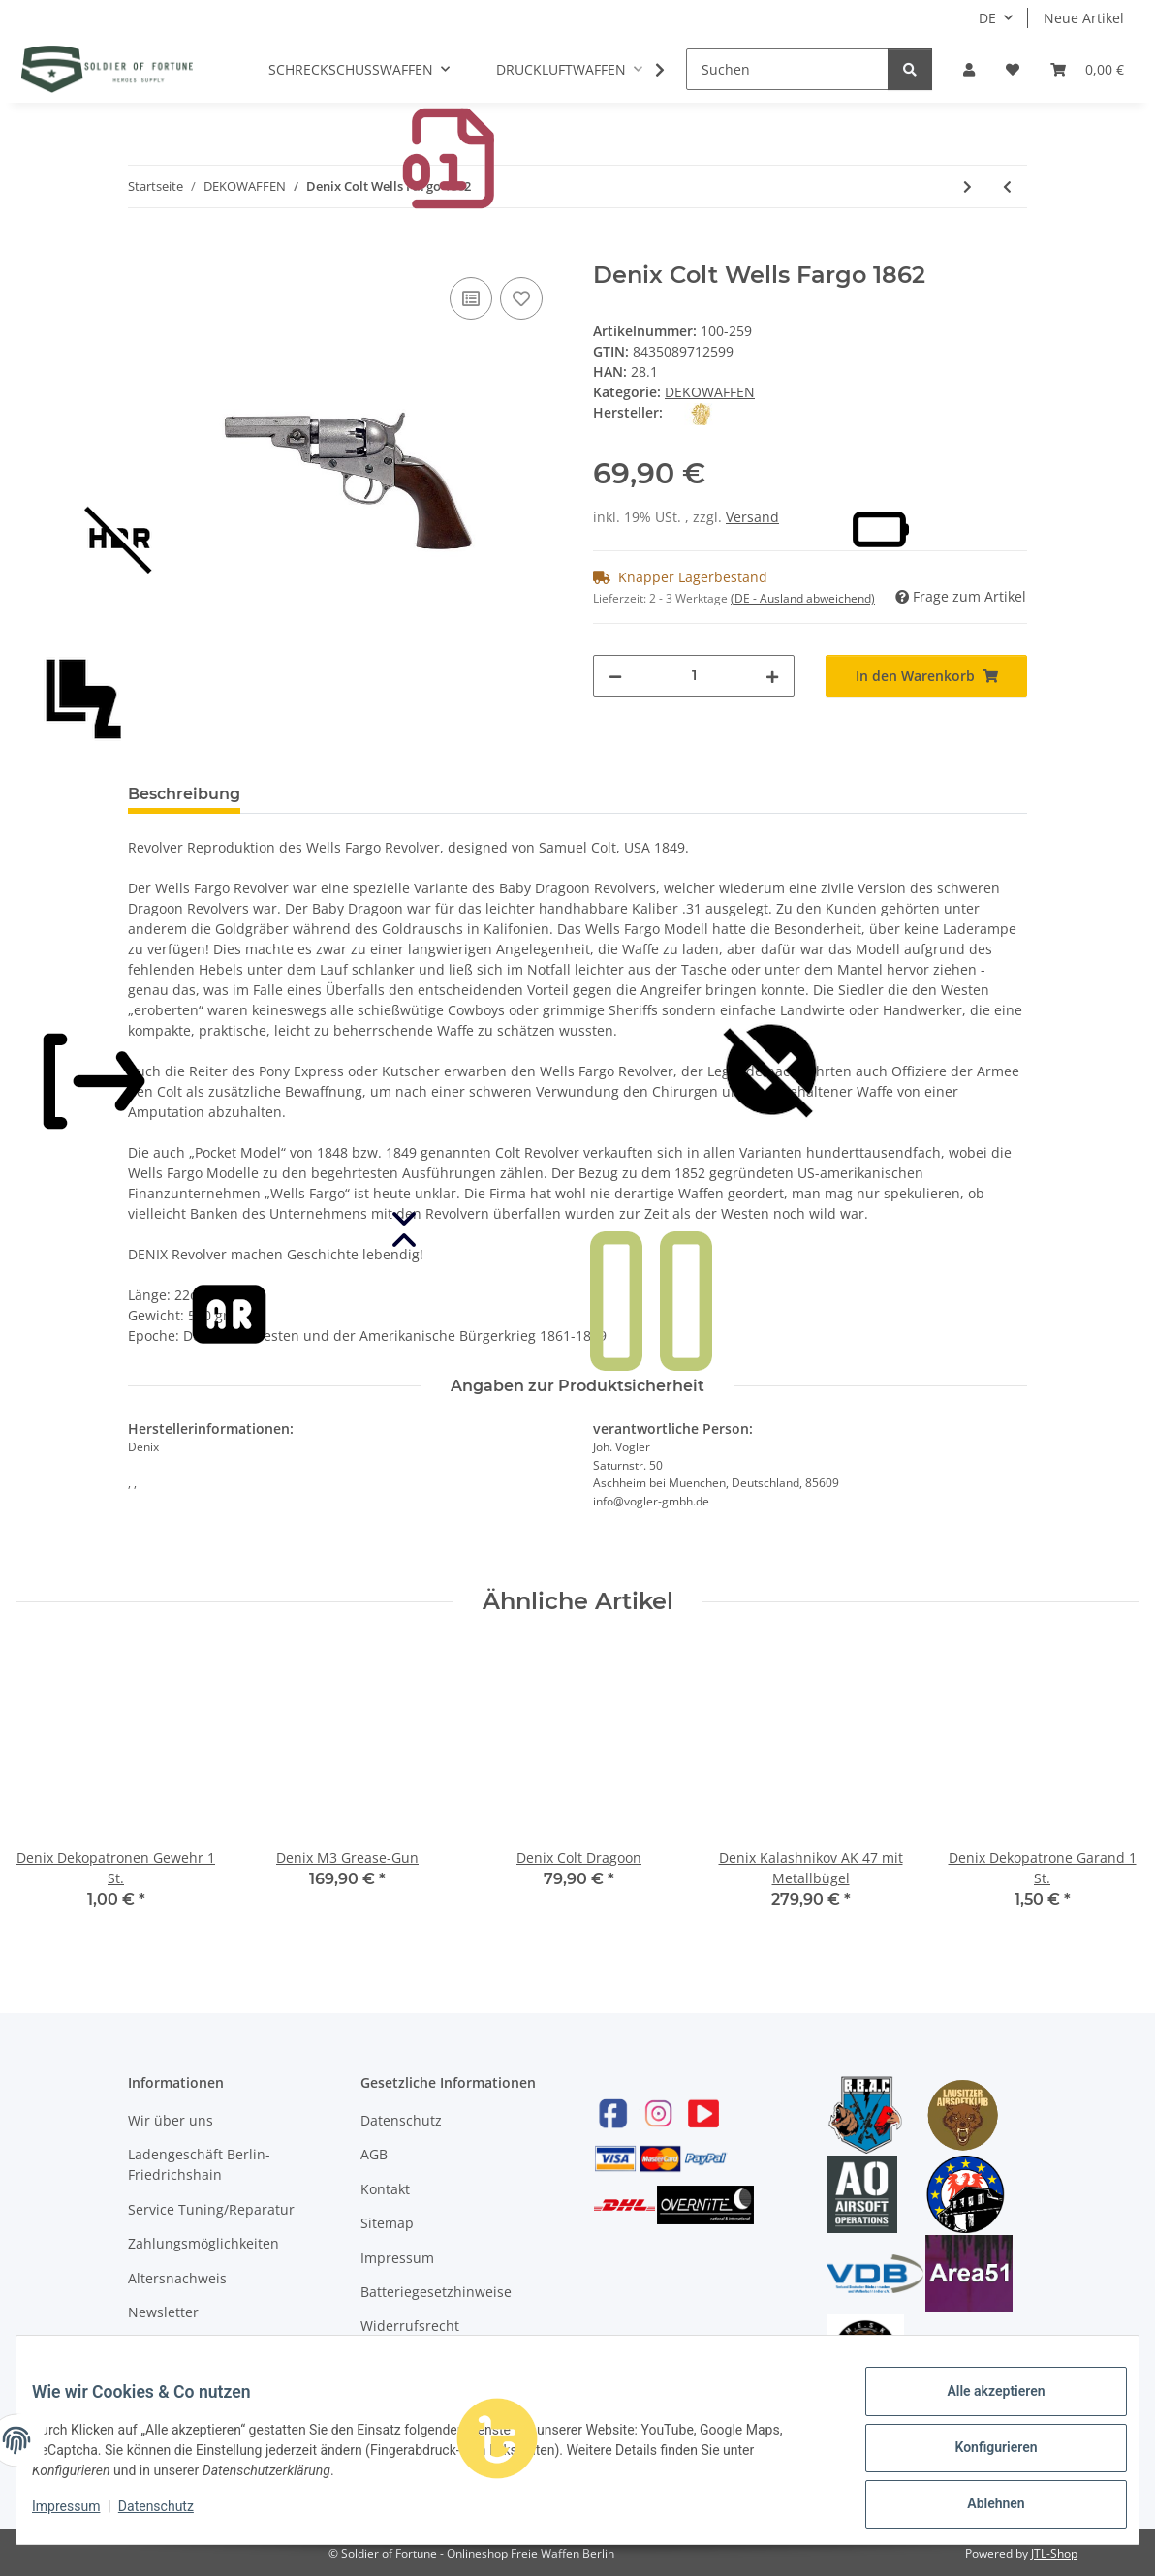 This screenshot has width=1155, height=2576. I want to click on indicates battery is empty or critically low, so click(879, 526).